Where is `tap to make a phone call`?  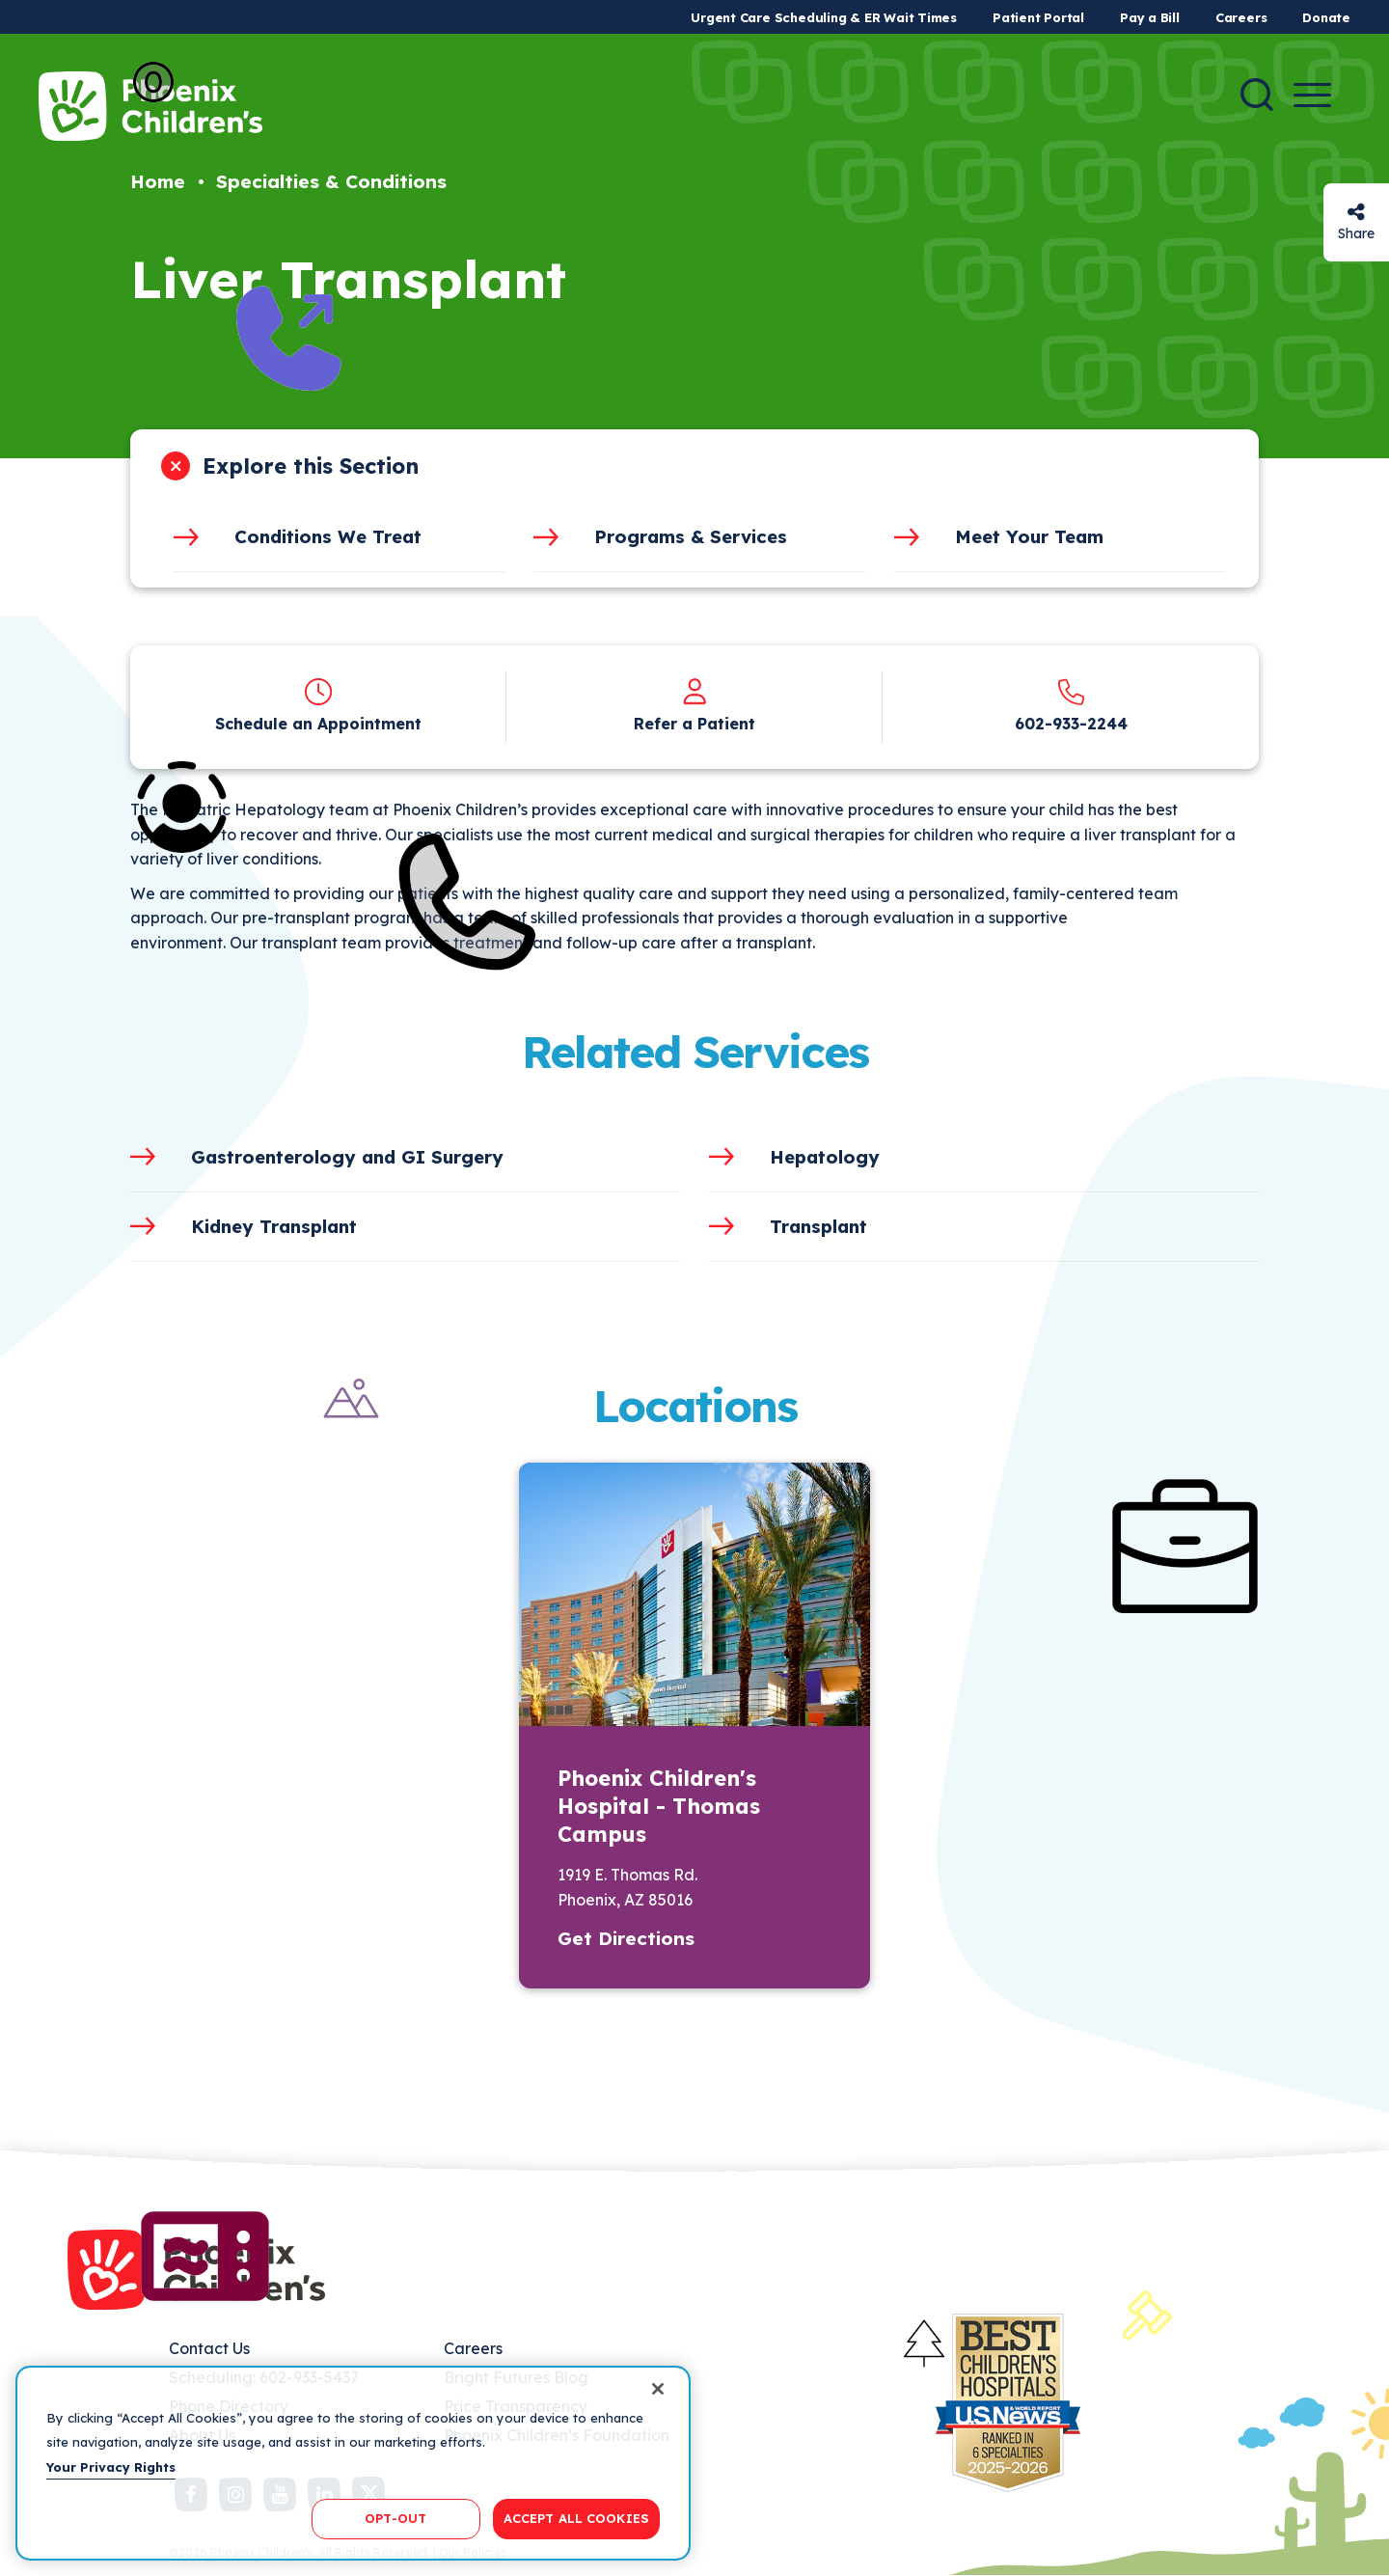
tap to make a phone call is located at coordinates (464, 904).